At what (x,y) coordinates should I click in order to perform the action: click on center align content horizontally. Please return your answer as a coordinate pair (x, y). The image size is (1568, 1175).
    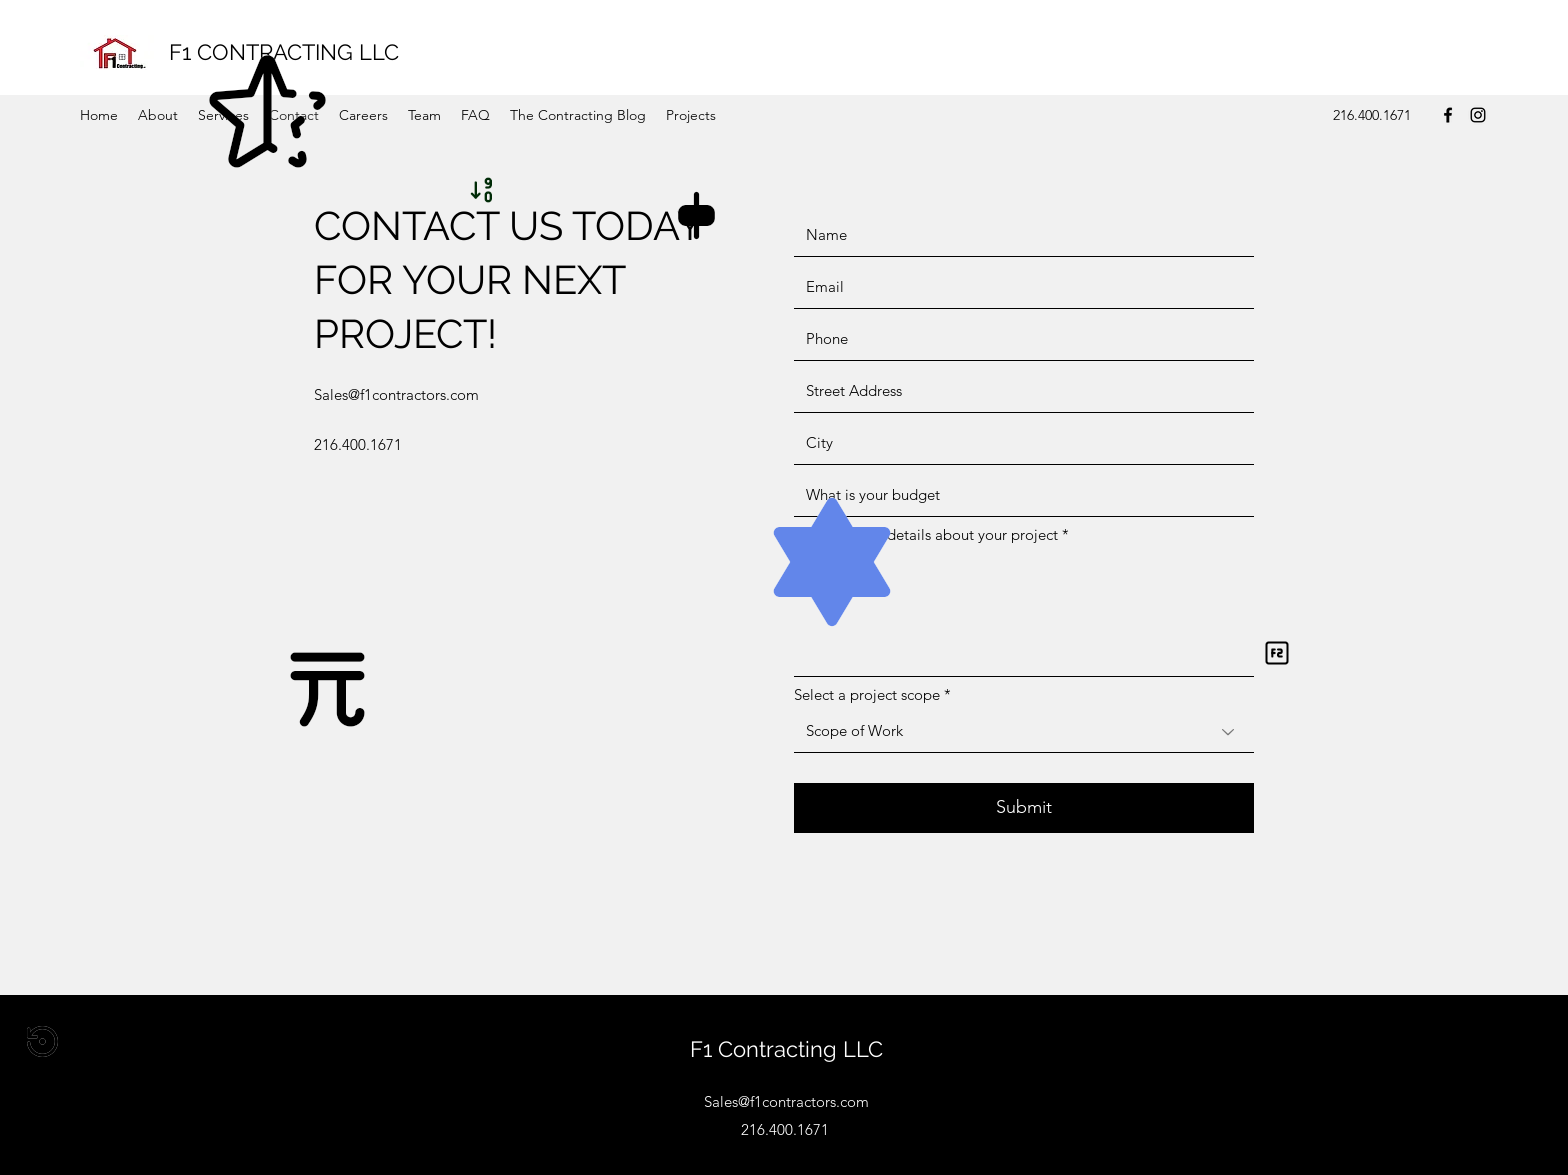
    Looking at the image, I should click on (696, 215).